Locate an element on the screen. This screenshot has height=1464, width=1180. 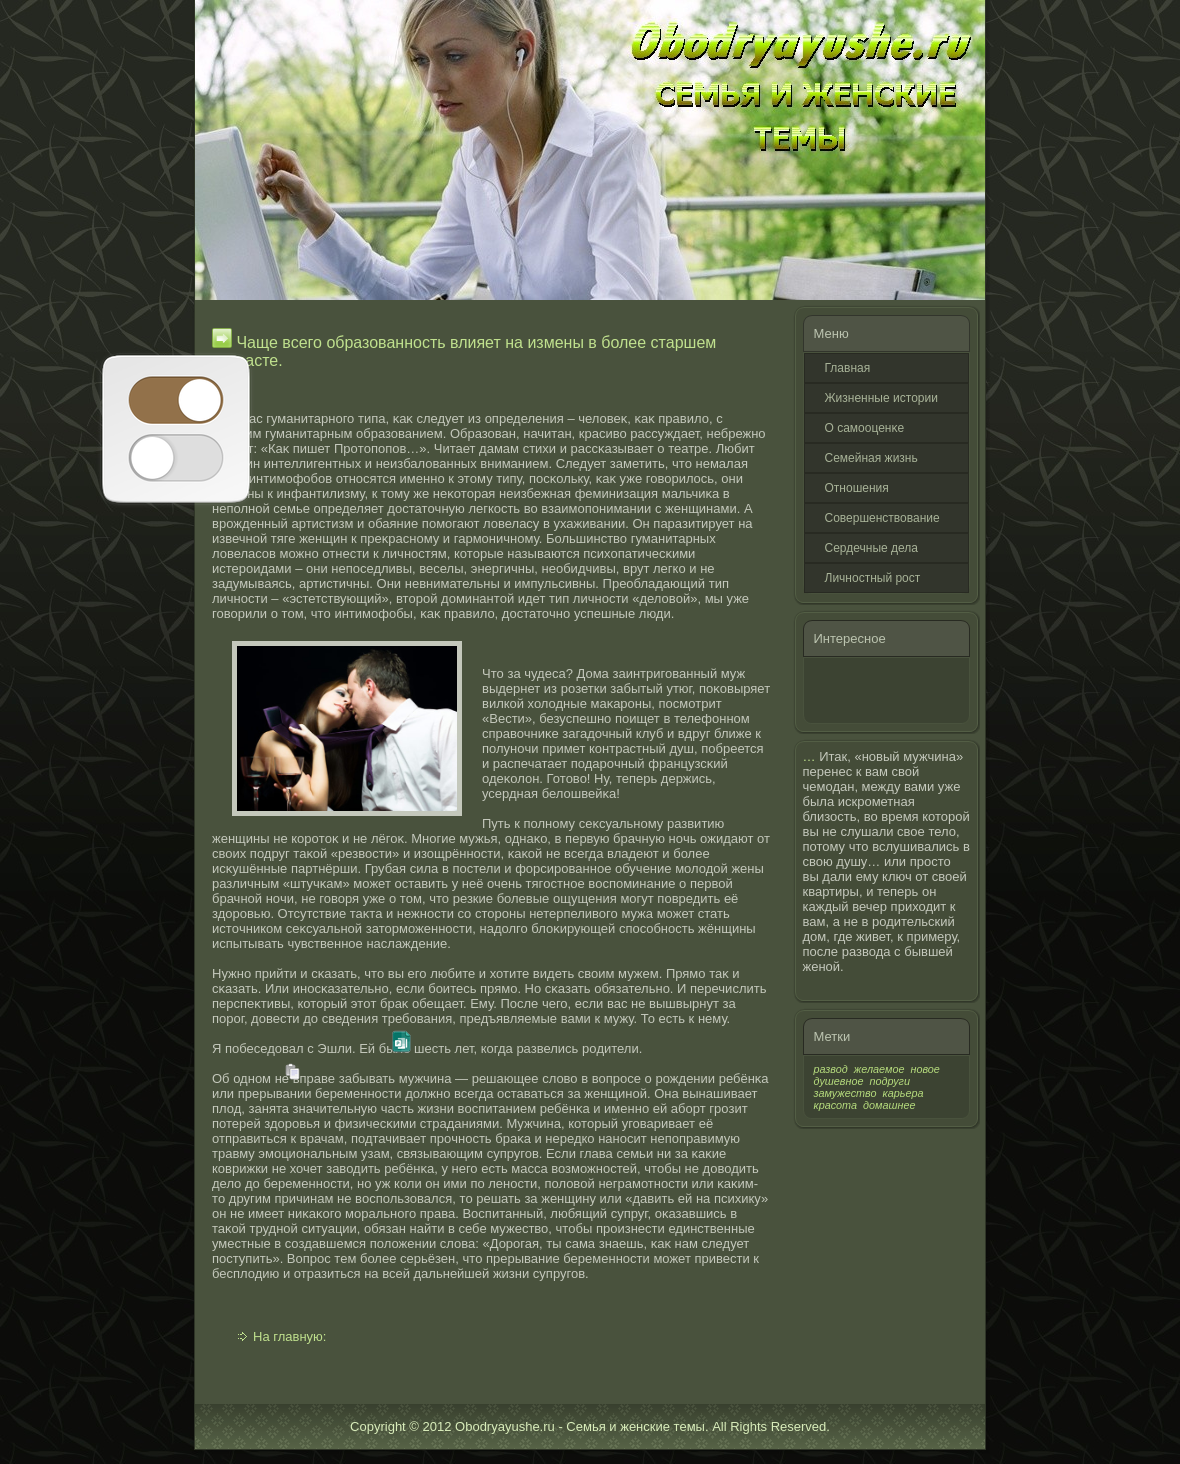
a microsoft publisher document file is located at coordinates (401, 1041).